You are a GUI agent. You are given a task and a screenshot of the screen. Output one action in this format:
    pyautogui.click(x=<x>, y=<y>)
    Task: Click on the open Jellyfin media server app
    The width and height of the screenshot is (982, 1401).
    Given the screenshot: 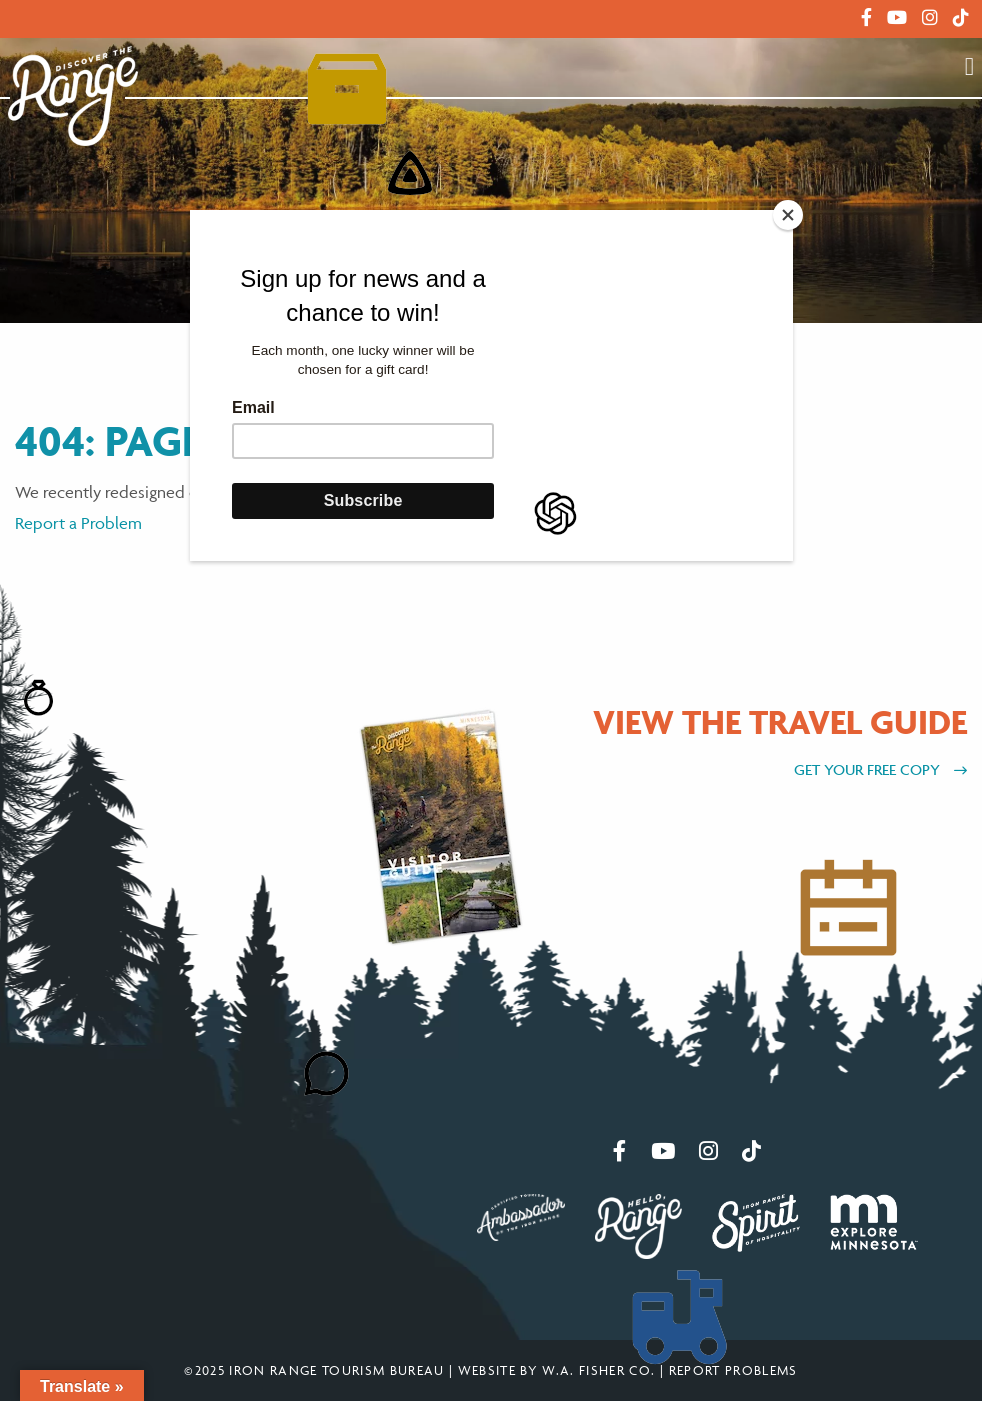 What is the action you would take?
    pyautogui.click(x=410, y=173)
    